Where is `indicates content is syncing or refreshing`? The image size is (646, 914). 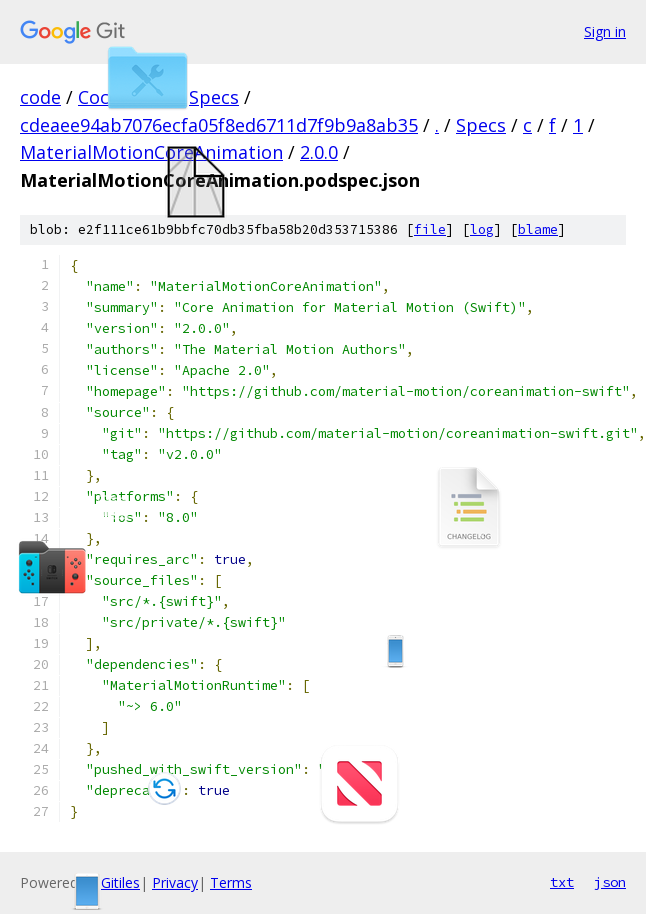 indicates content is syncing or refreshing is located at coordinates (182, 770).